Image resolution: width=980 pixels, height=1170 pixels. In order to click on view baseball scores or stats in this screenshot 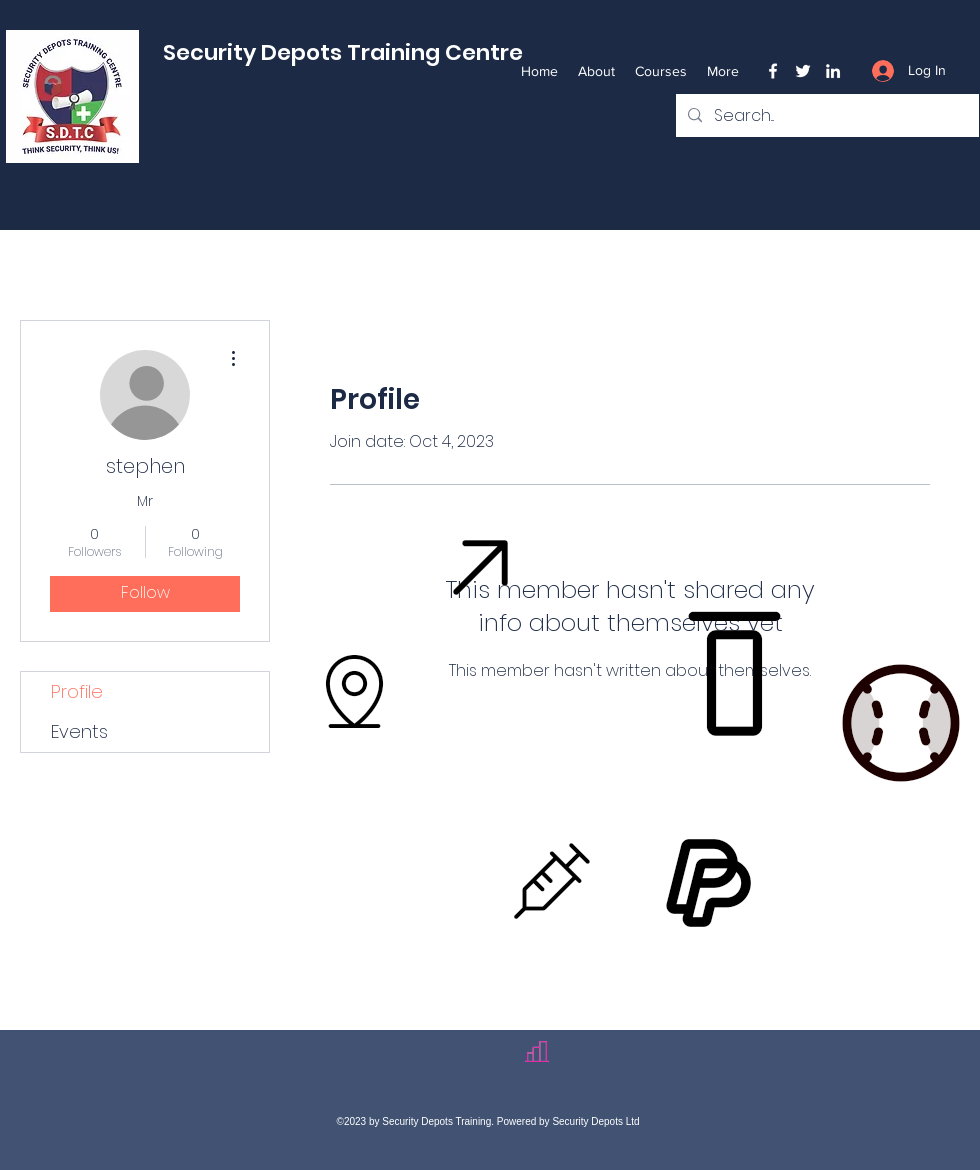, I will do `click(901, 723)`.